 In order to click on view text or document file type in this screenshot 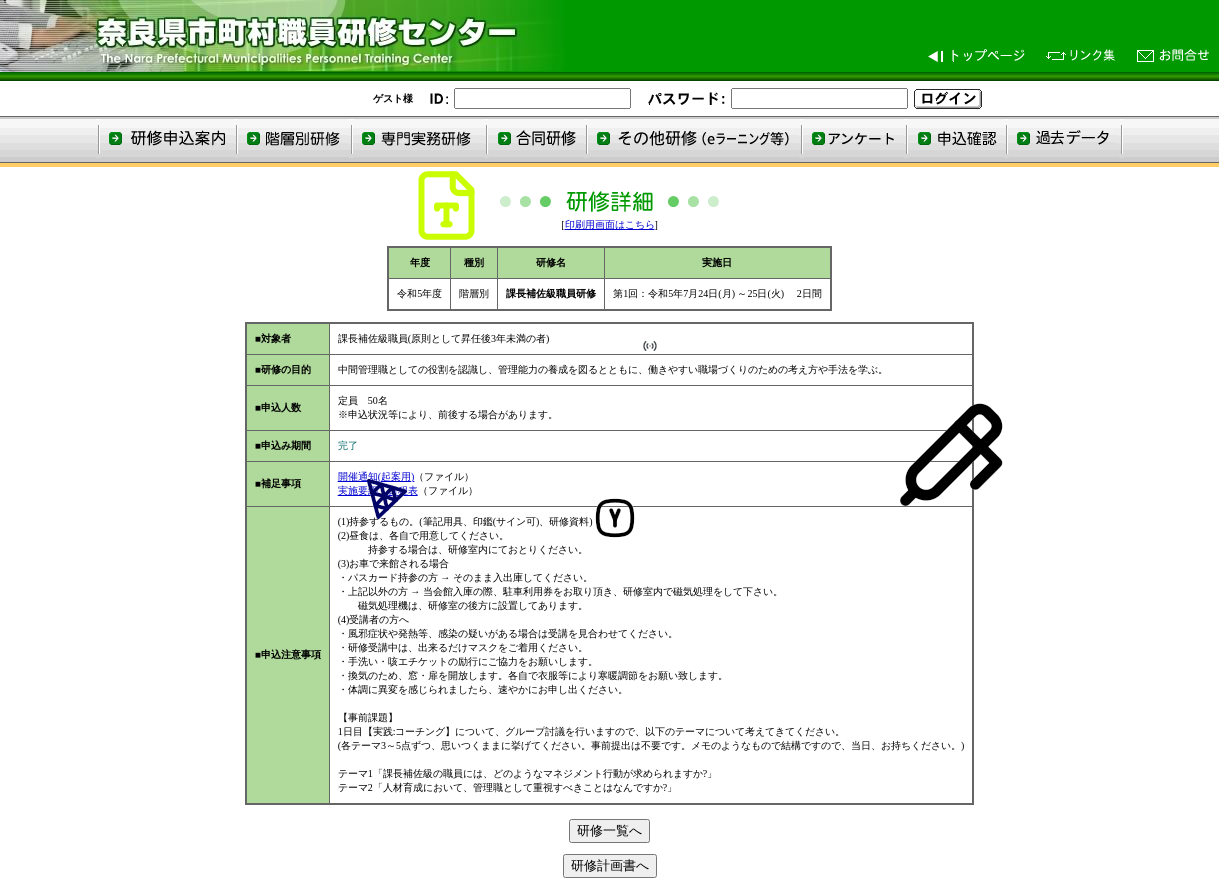, I will do `click(446, 205)`.